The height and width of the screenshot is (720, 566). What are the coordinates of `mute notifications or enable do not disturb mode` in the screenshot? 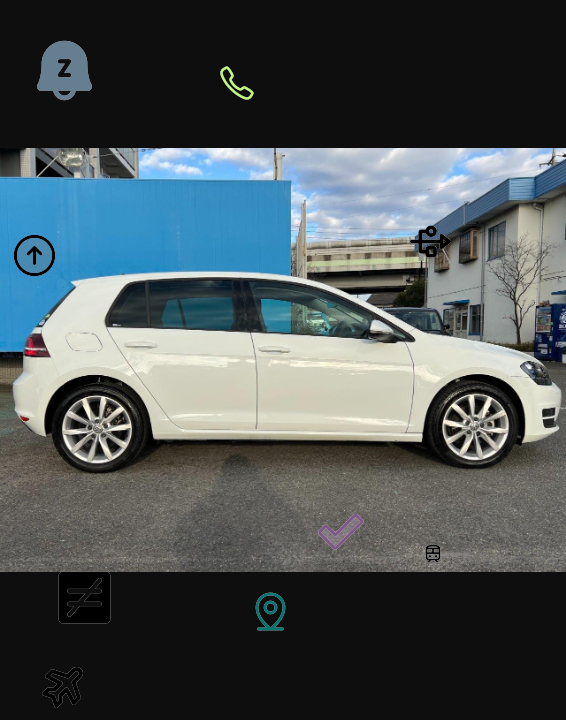 It's located at (64, 70).